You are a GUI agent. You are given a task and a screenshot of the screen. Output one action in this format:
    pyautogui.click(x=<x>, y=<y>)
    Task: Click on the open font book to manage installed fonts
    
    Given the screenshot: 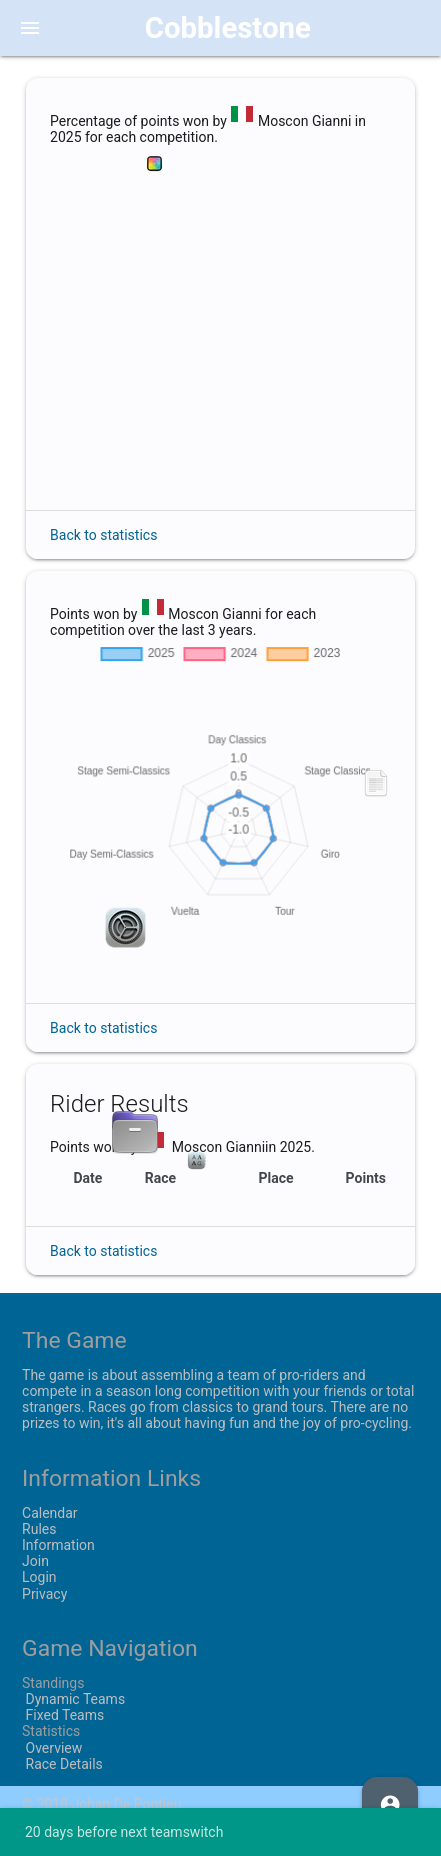 What is the action you would take?
    pyautogui.click(x=196, y=1160)
    